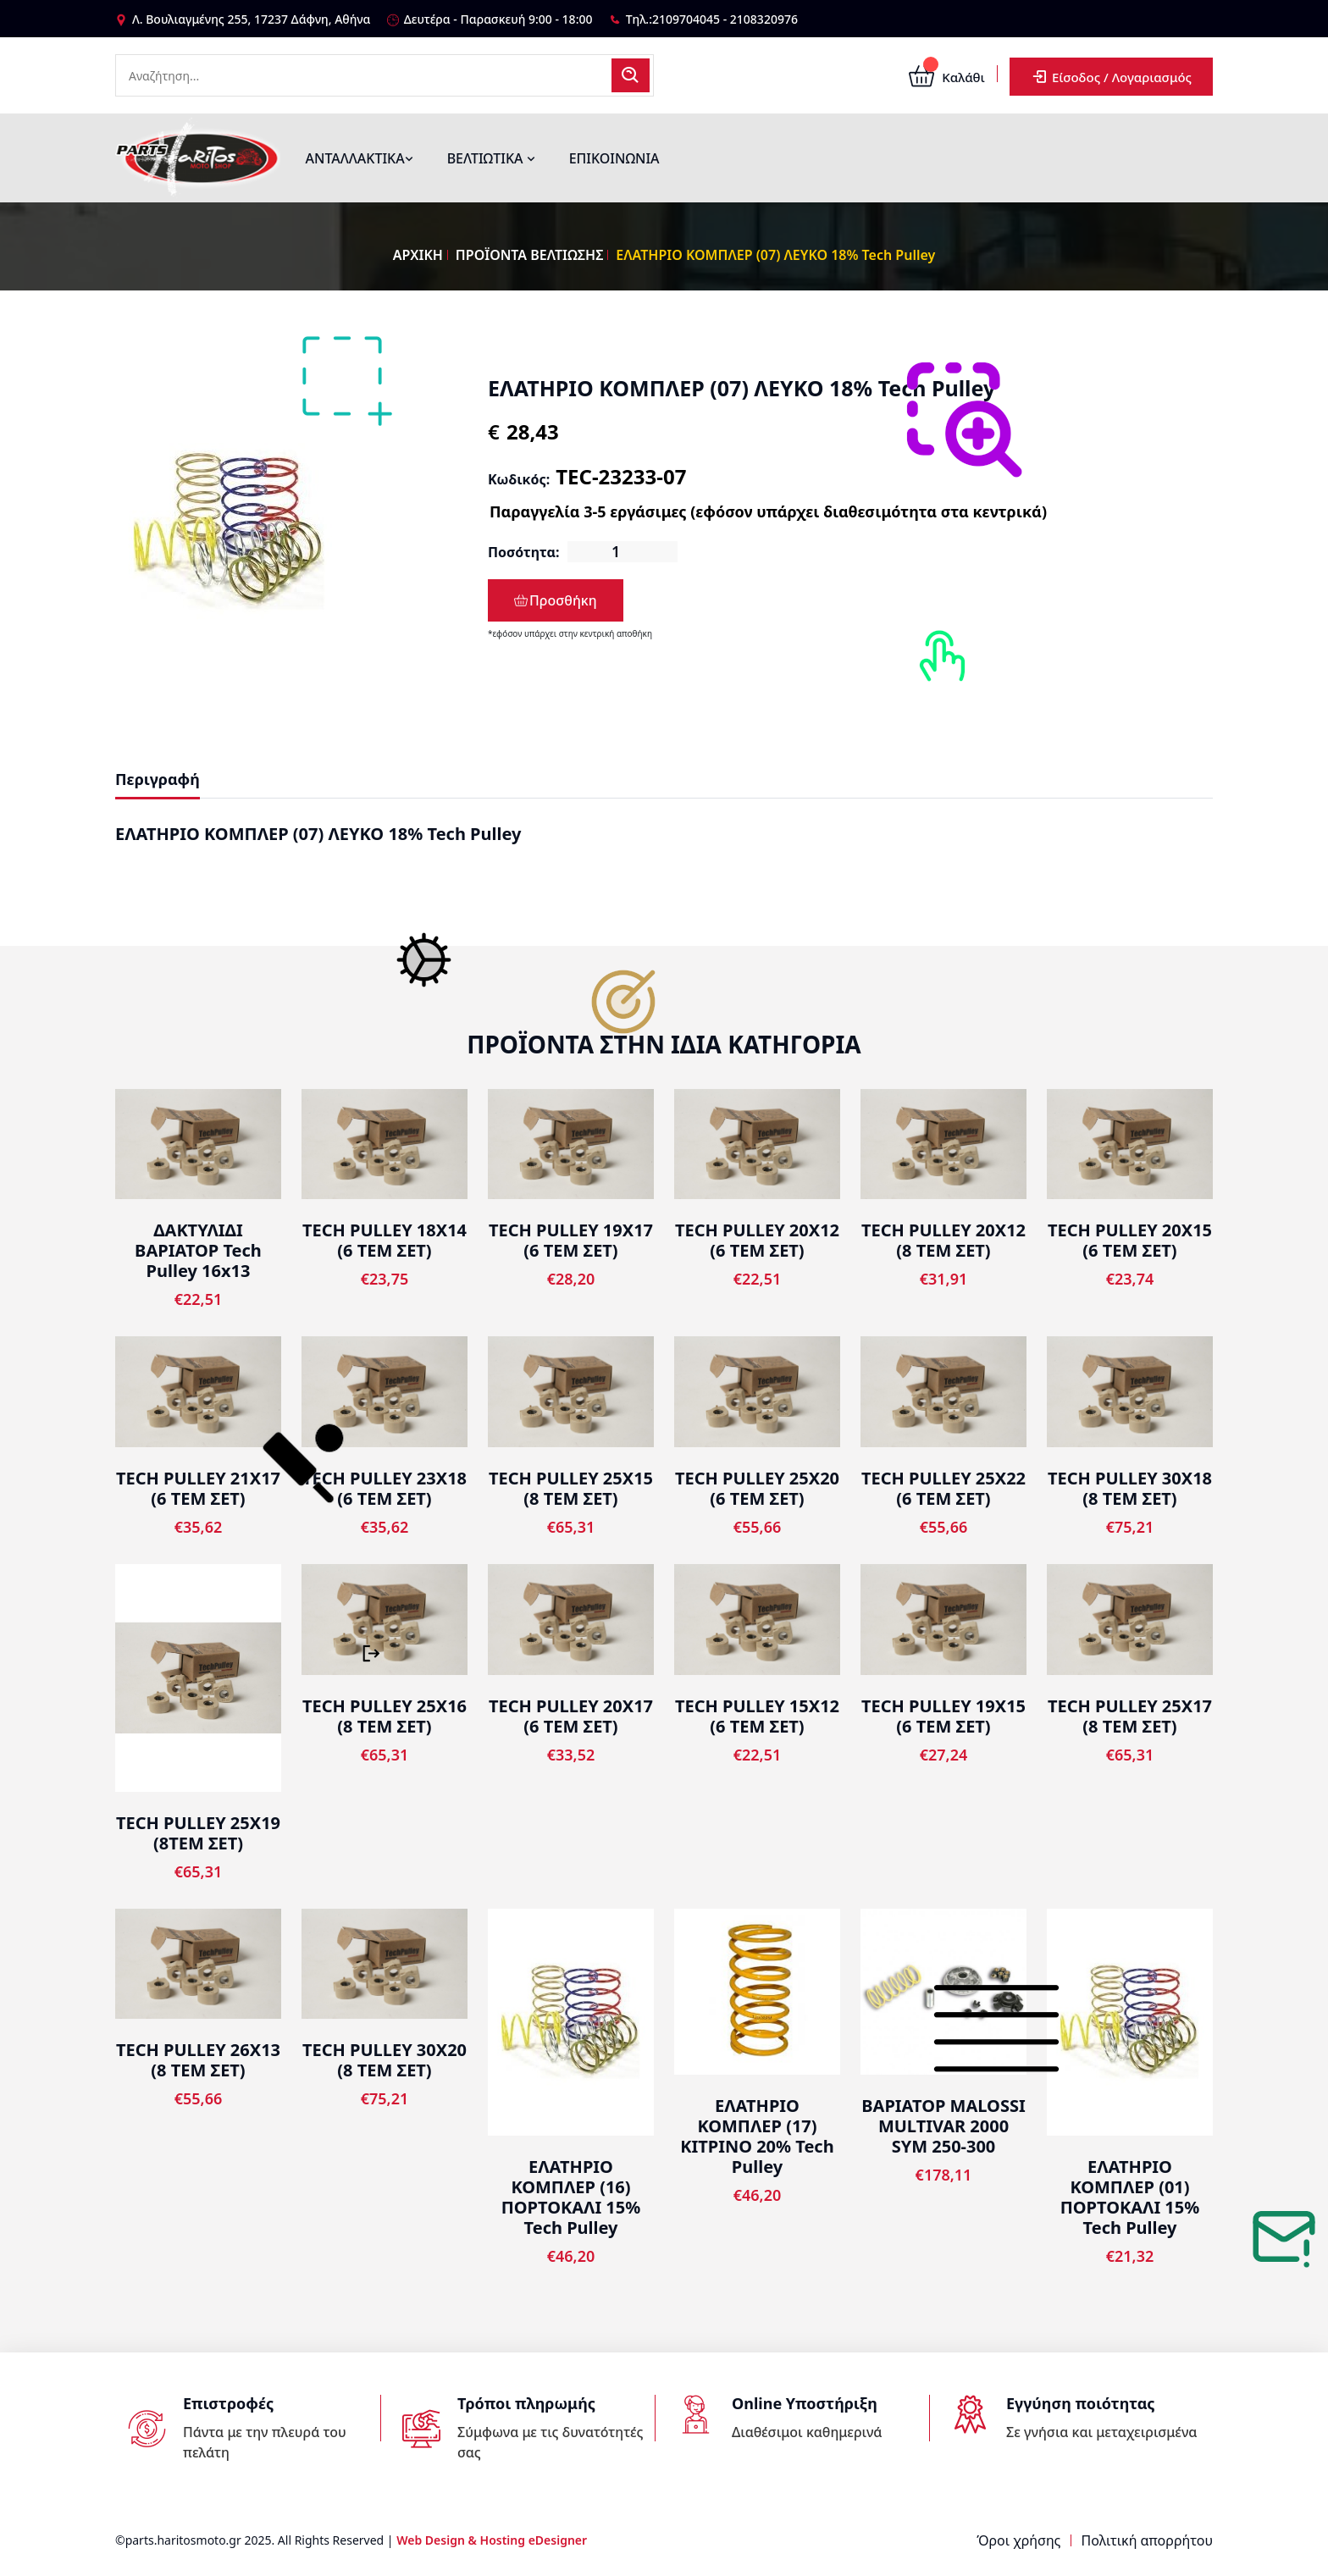 Image resolution: width=1328 pixels, height=2576 pixels. I want to click on zoom in on a selected area, so click(961, 417).